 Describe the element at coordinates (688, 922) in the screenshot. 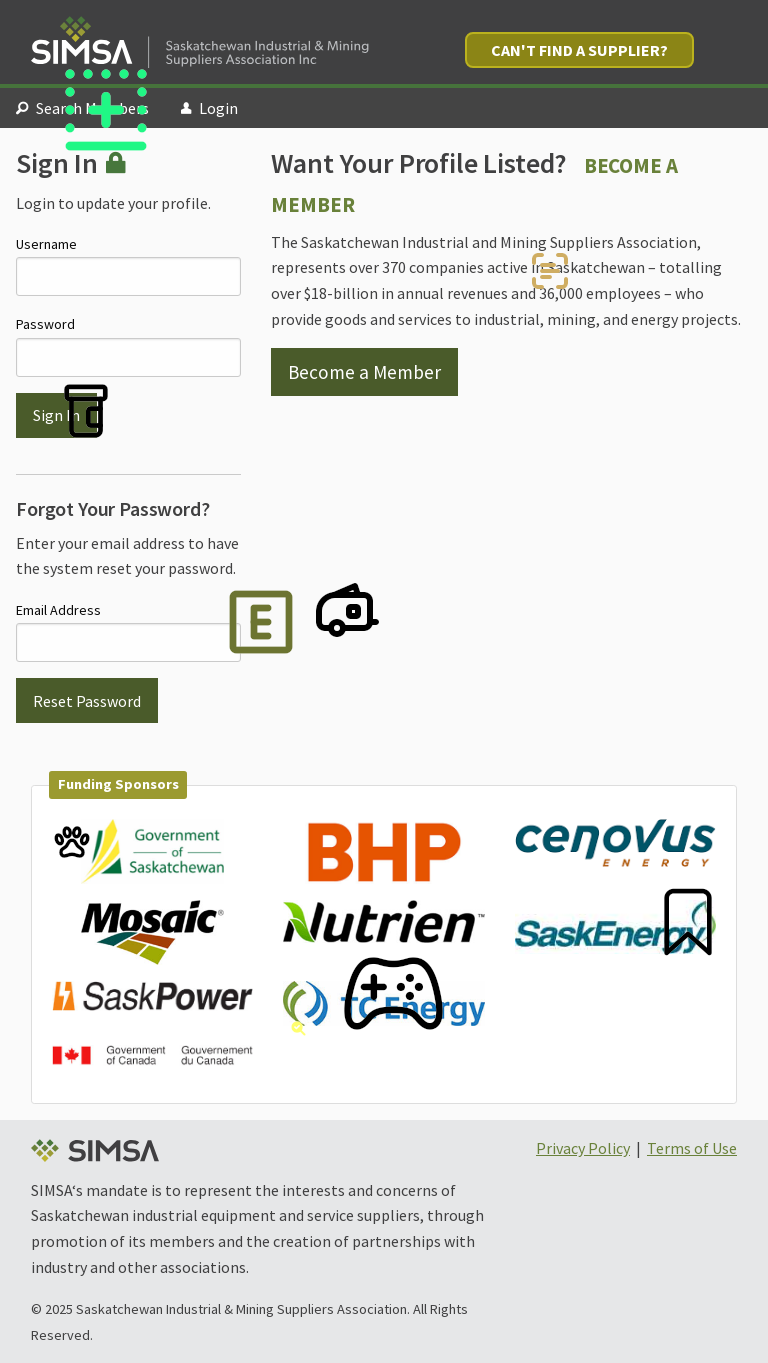

I see `save this item for later` at that location.